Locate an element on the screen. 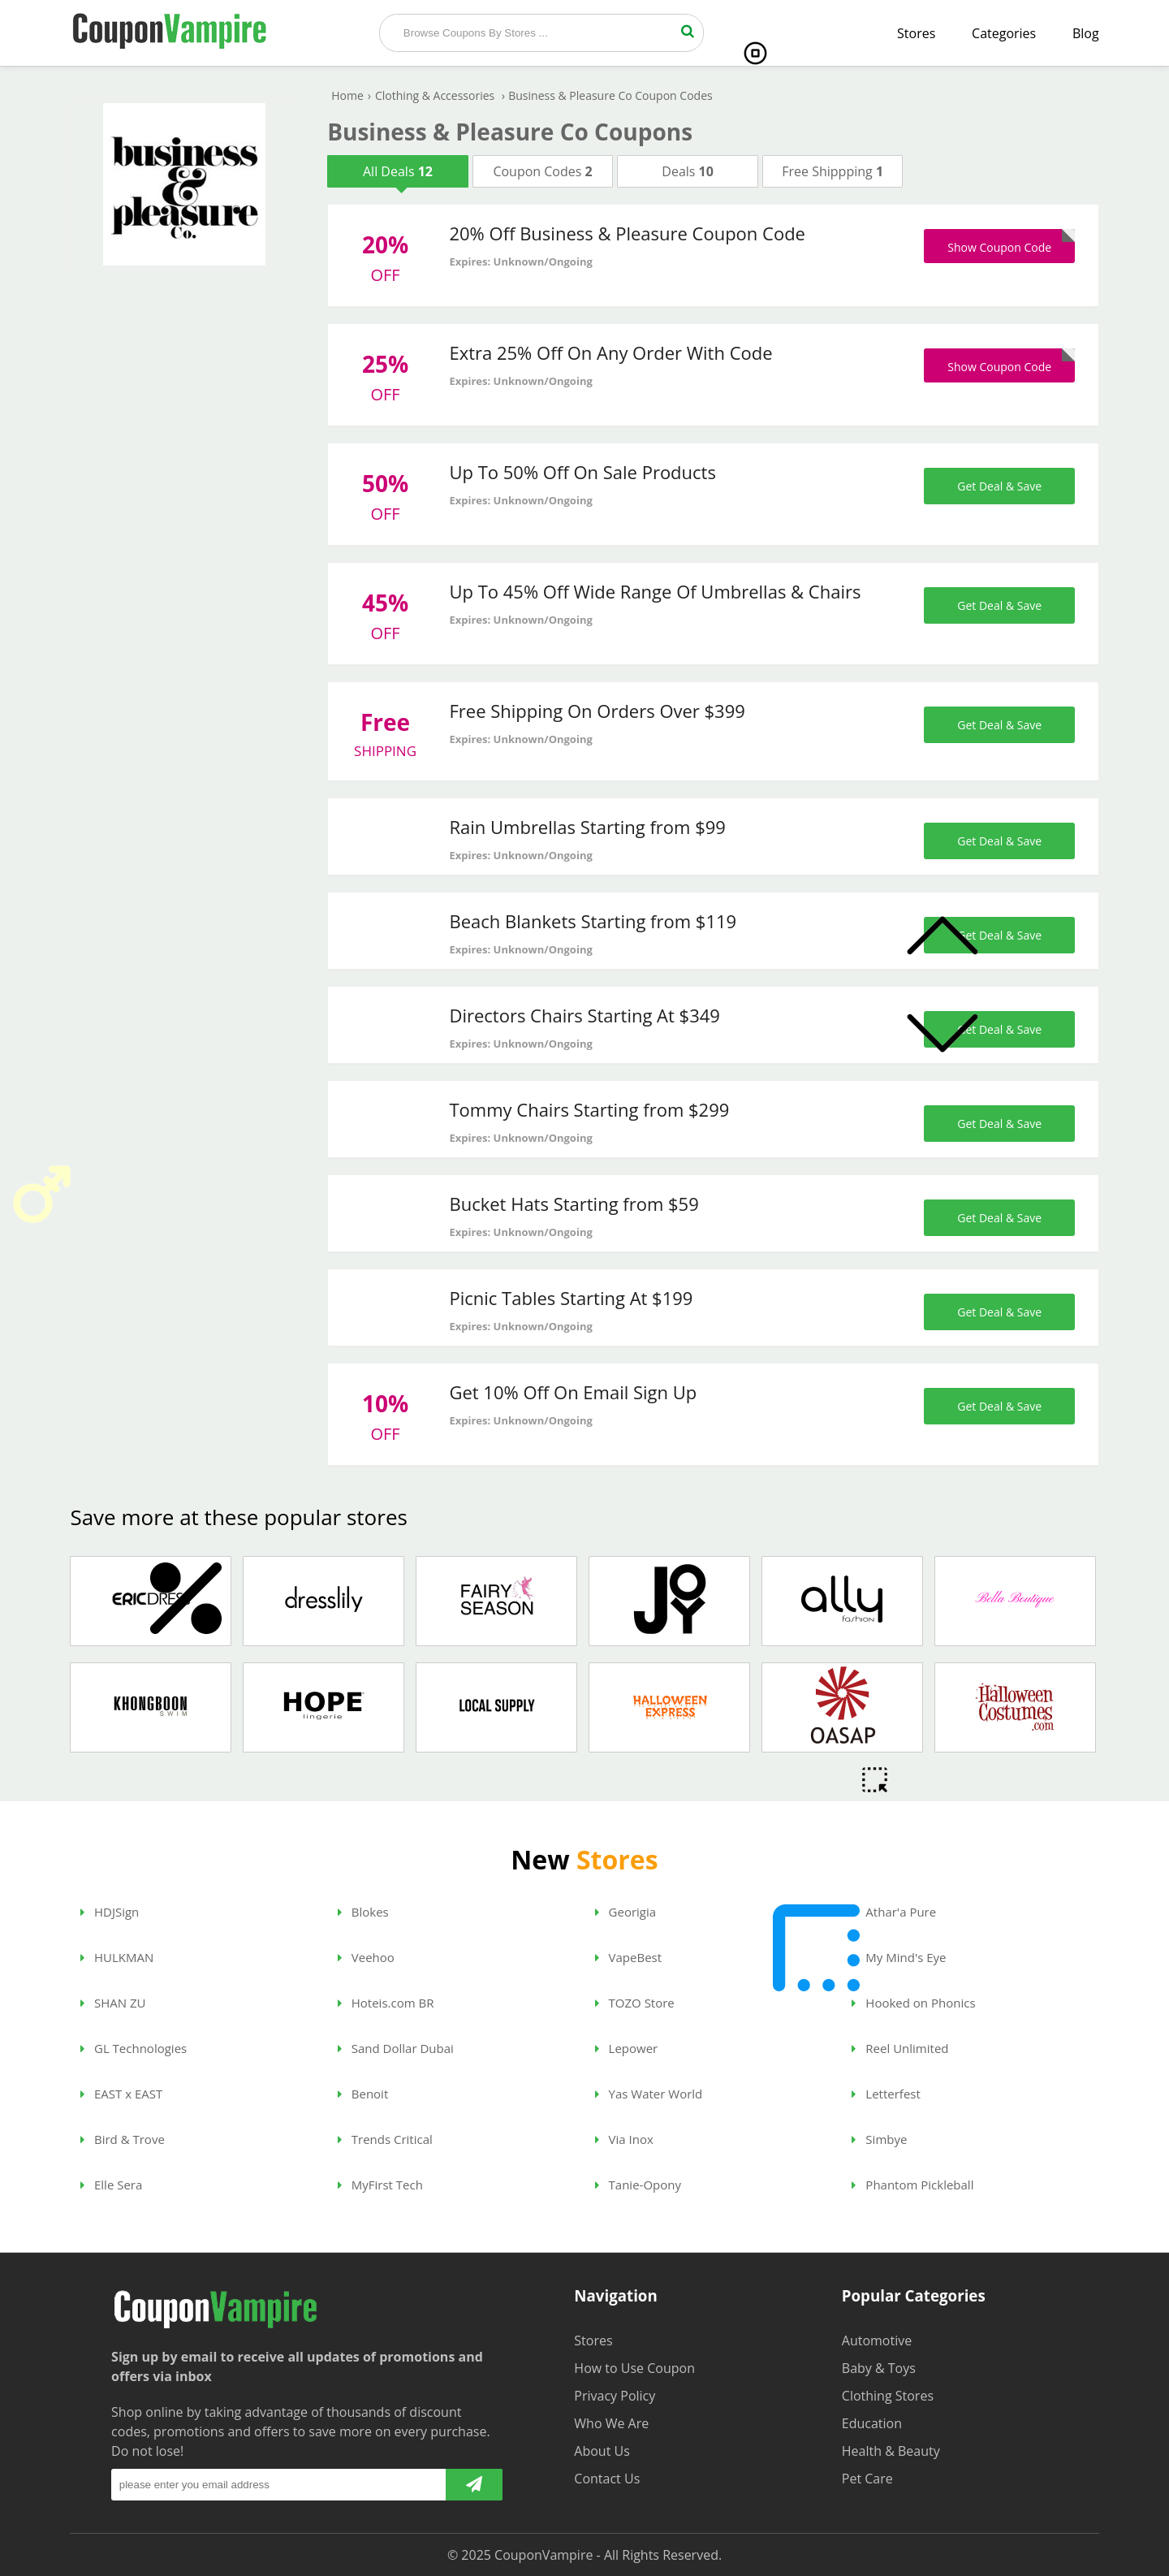  stop media playback is located at coordinates (755, 53).